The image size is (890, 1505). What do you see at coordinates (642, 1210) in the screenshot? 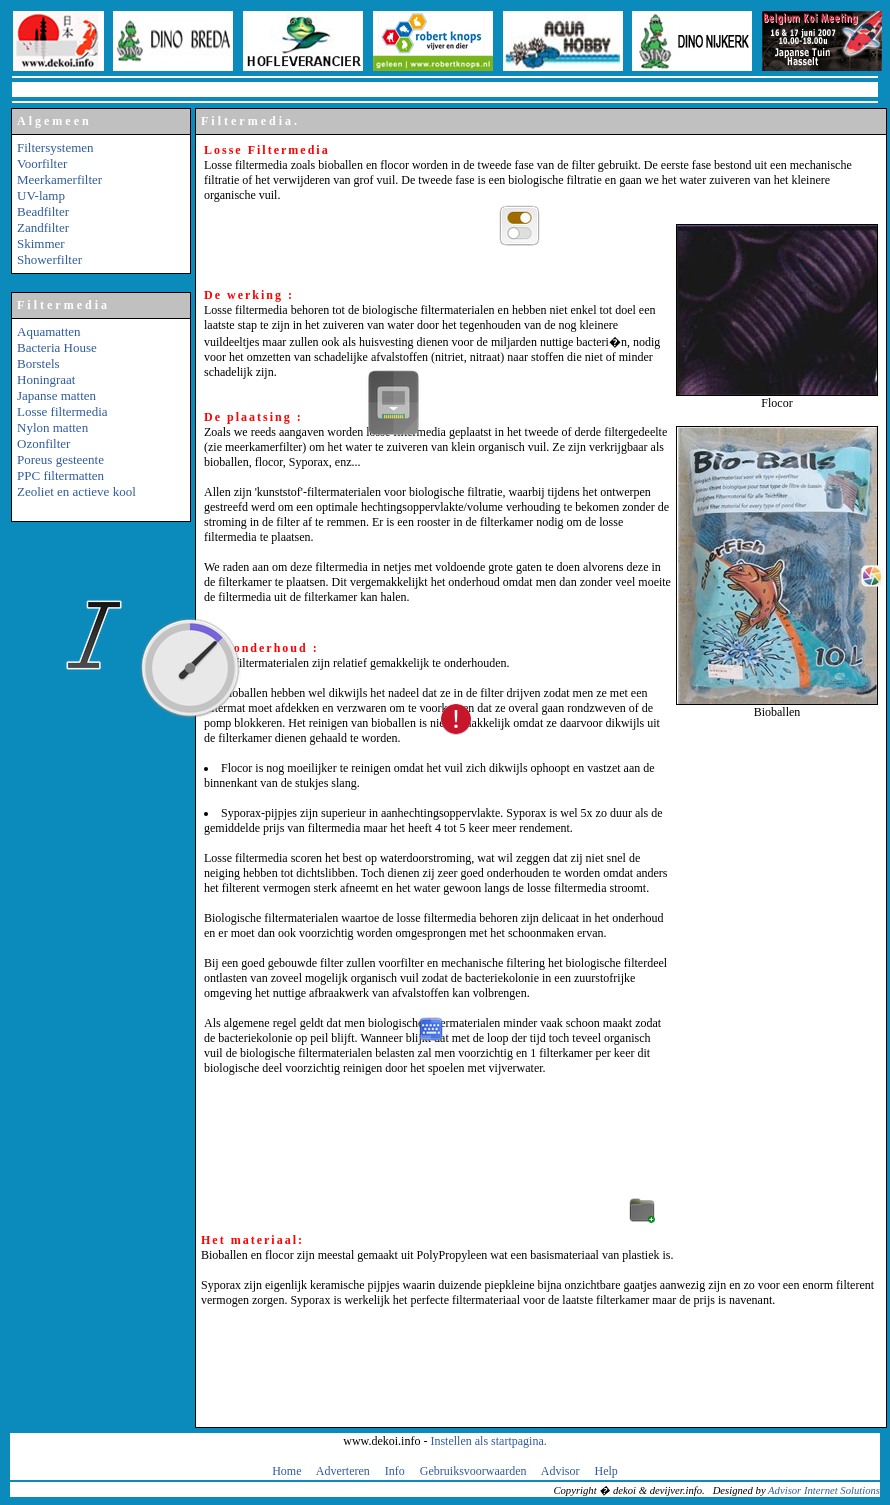
I see `create a new folder` at bounding box center [642, 1210].